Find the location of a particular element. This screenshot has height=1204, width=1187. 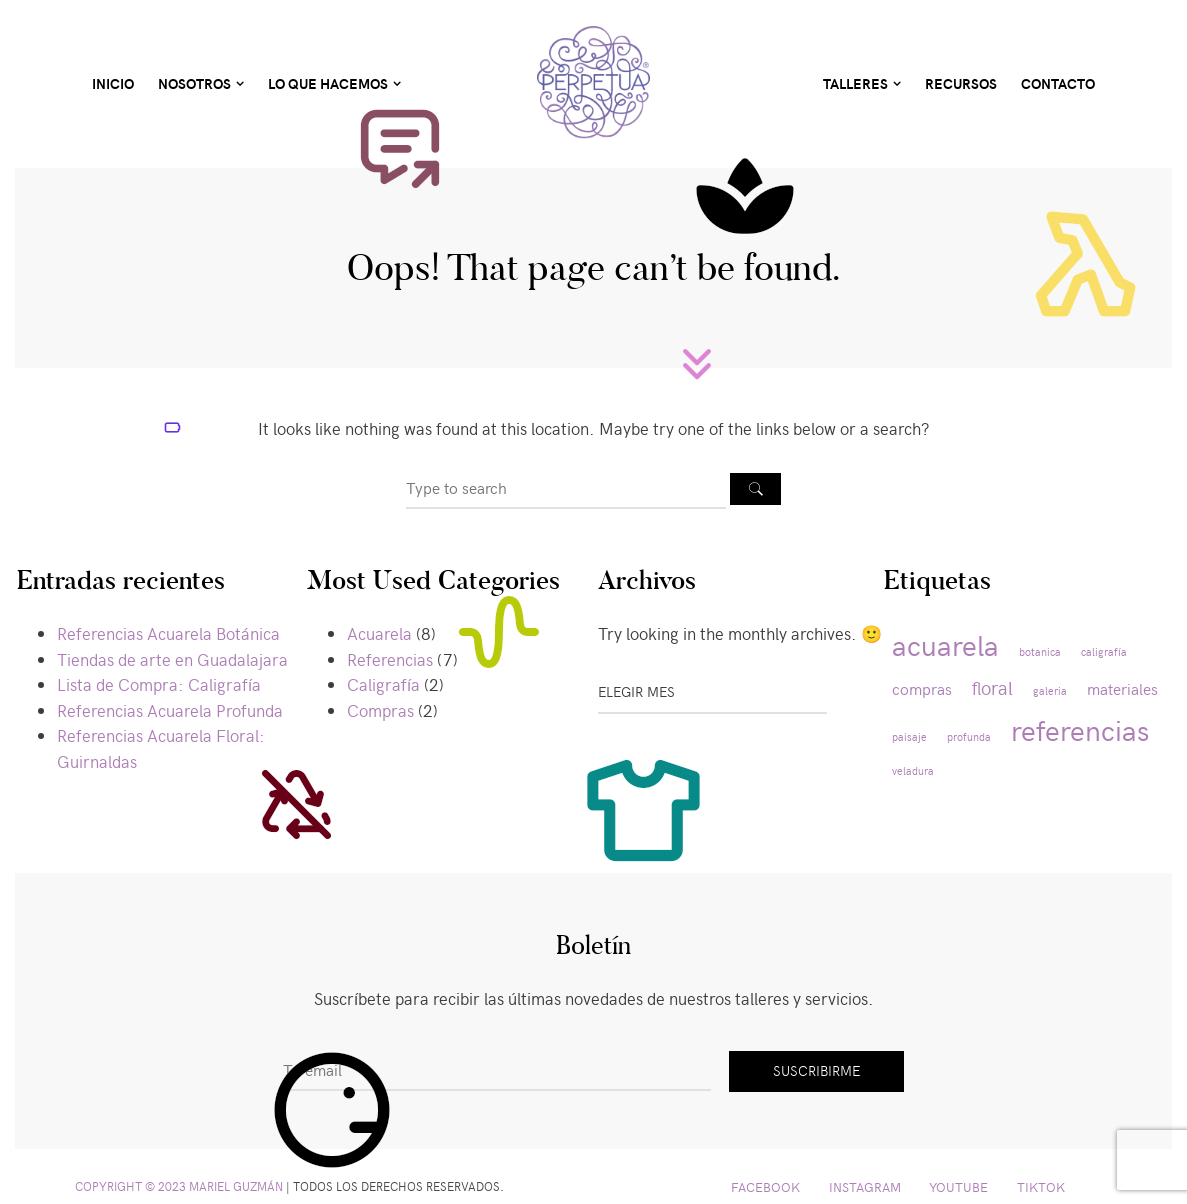

scroll down or view more content is located at coordinates (697, 363).